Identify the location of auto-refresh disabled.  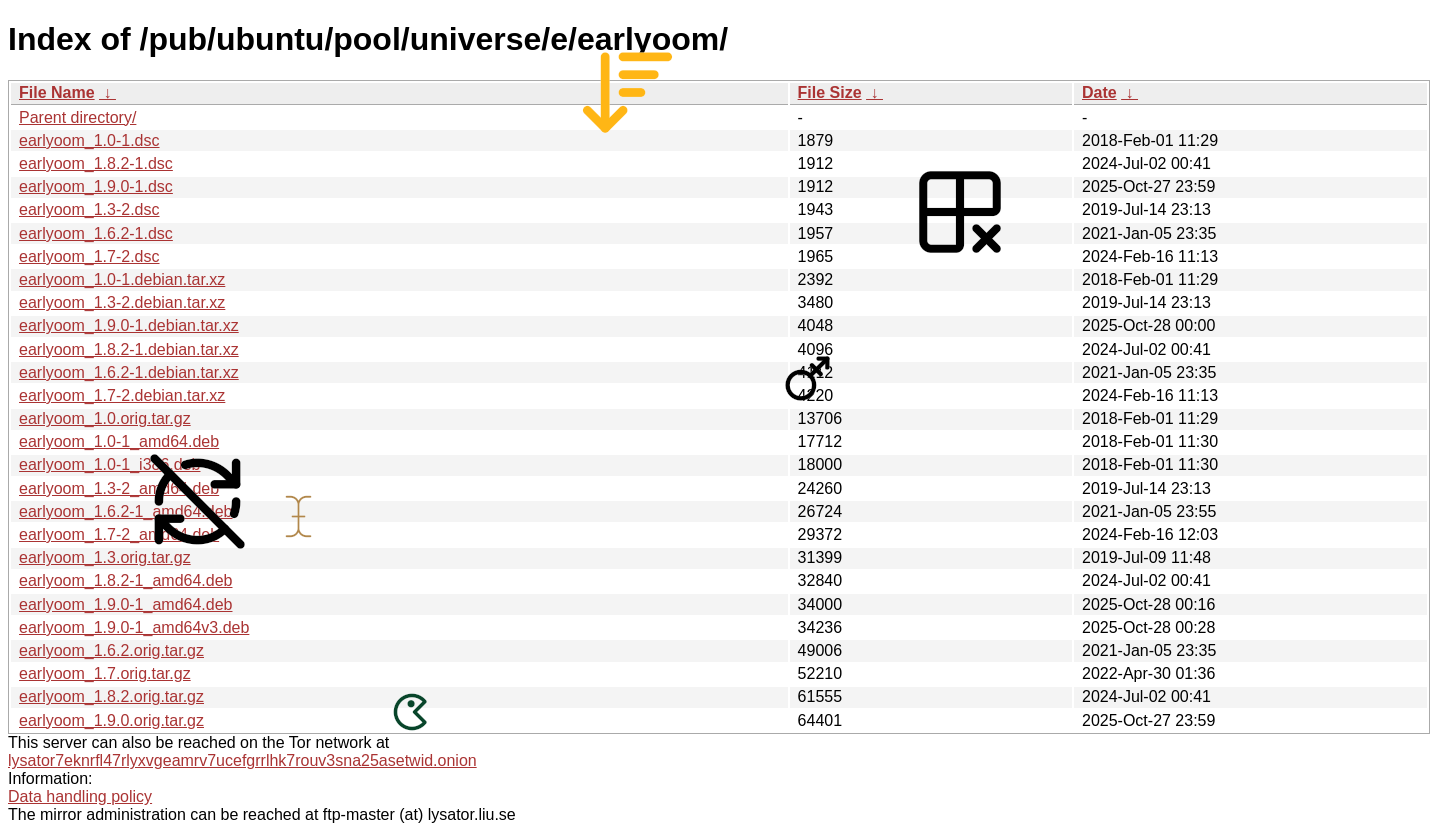
(197, 501).